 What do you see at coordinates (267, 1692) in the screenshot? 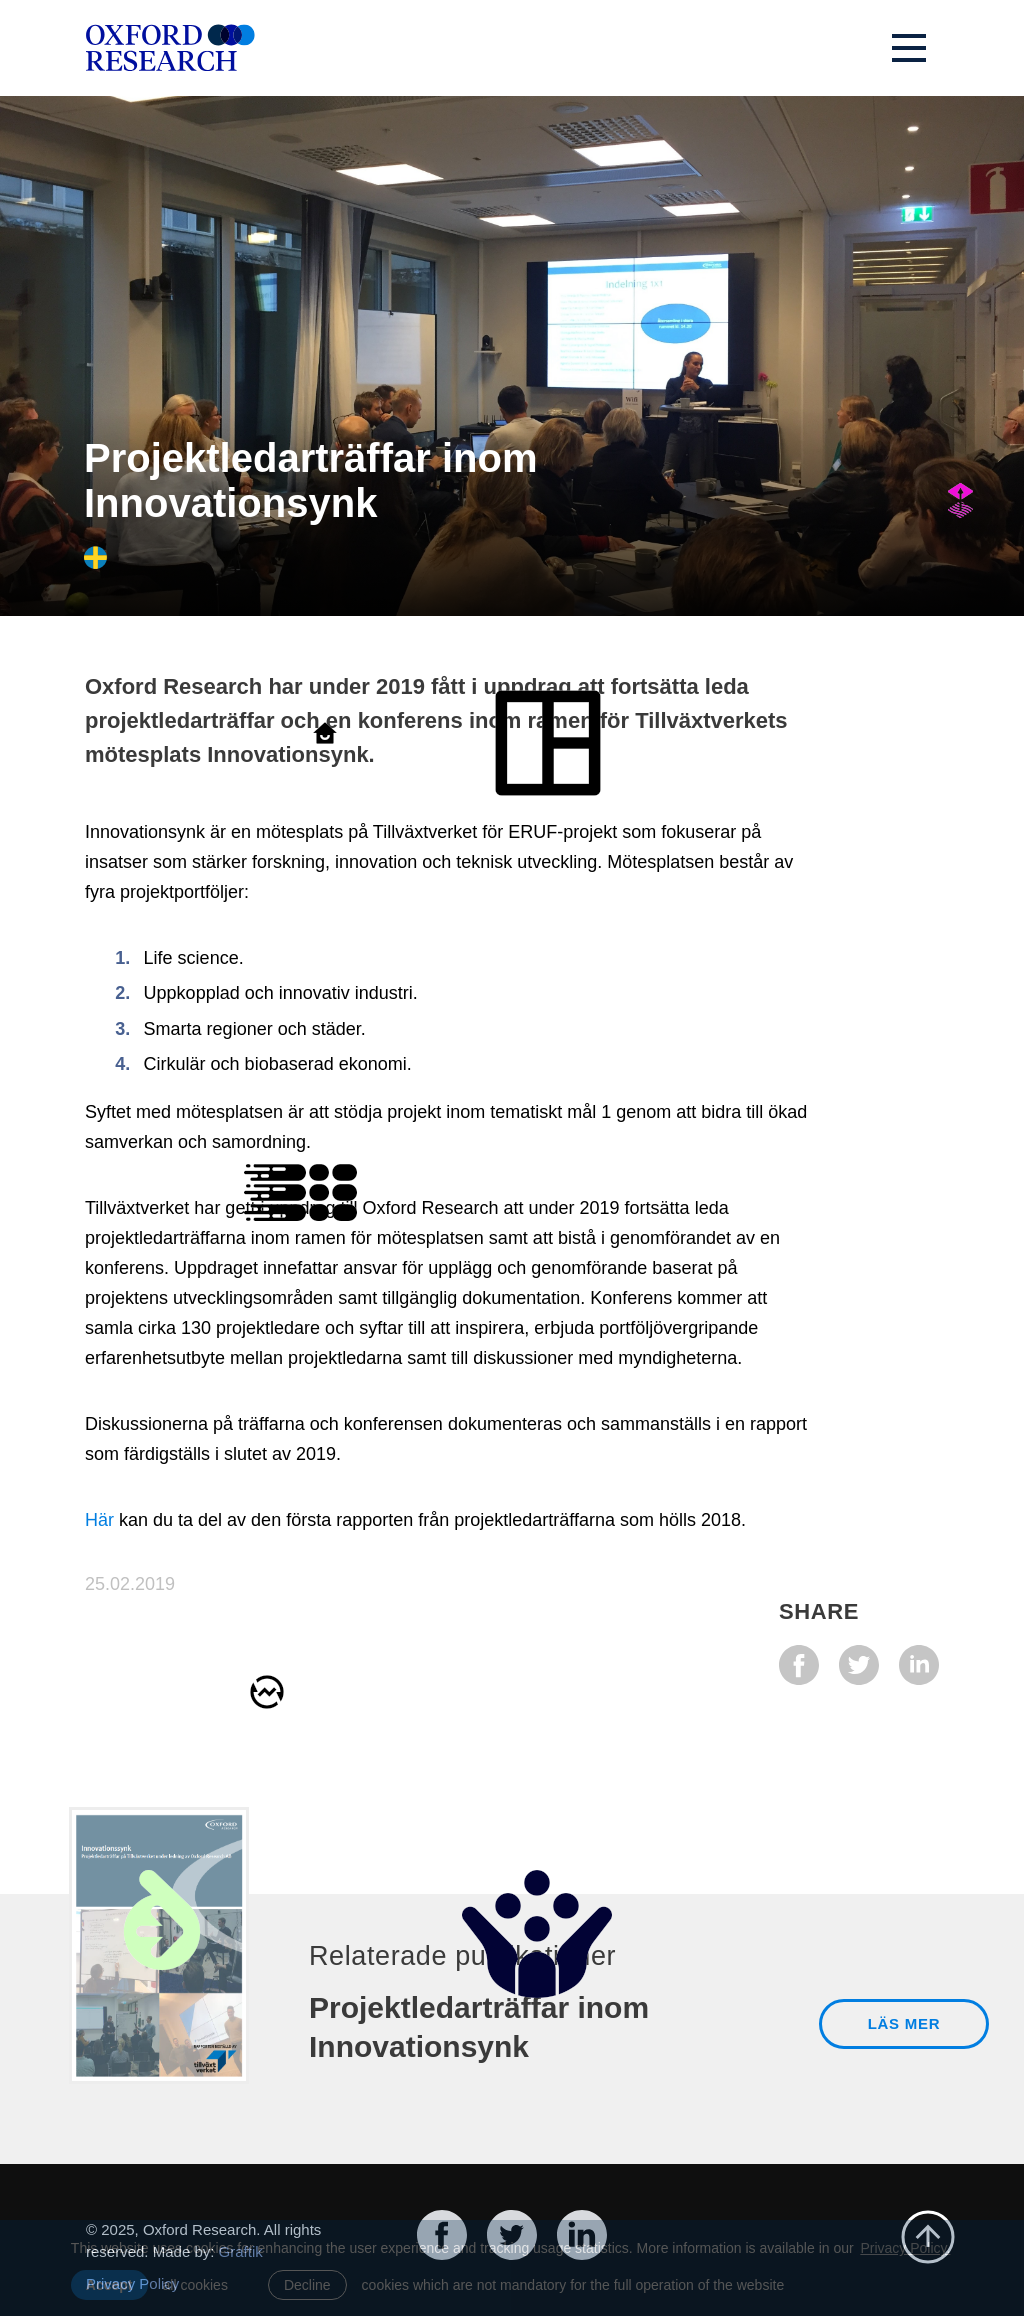
I see `exchange or convert funds` at bounding box center [267, 1692].